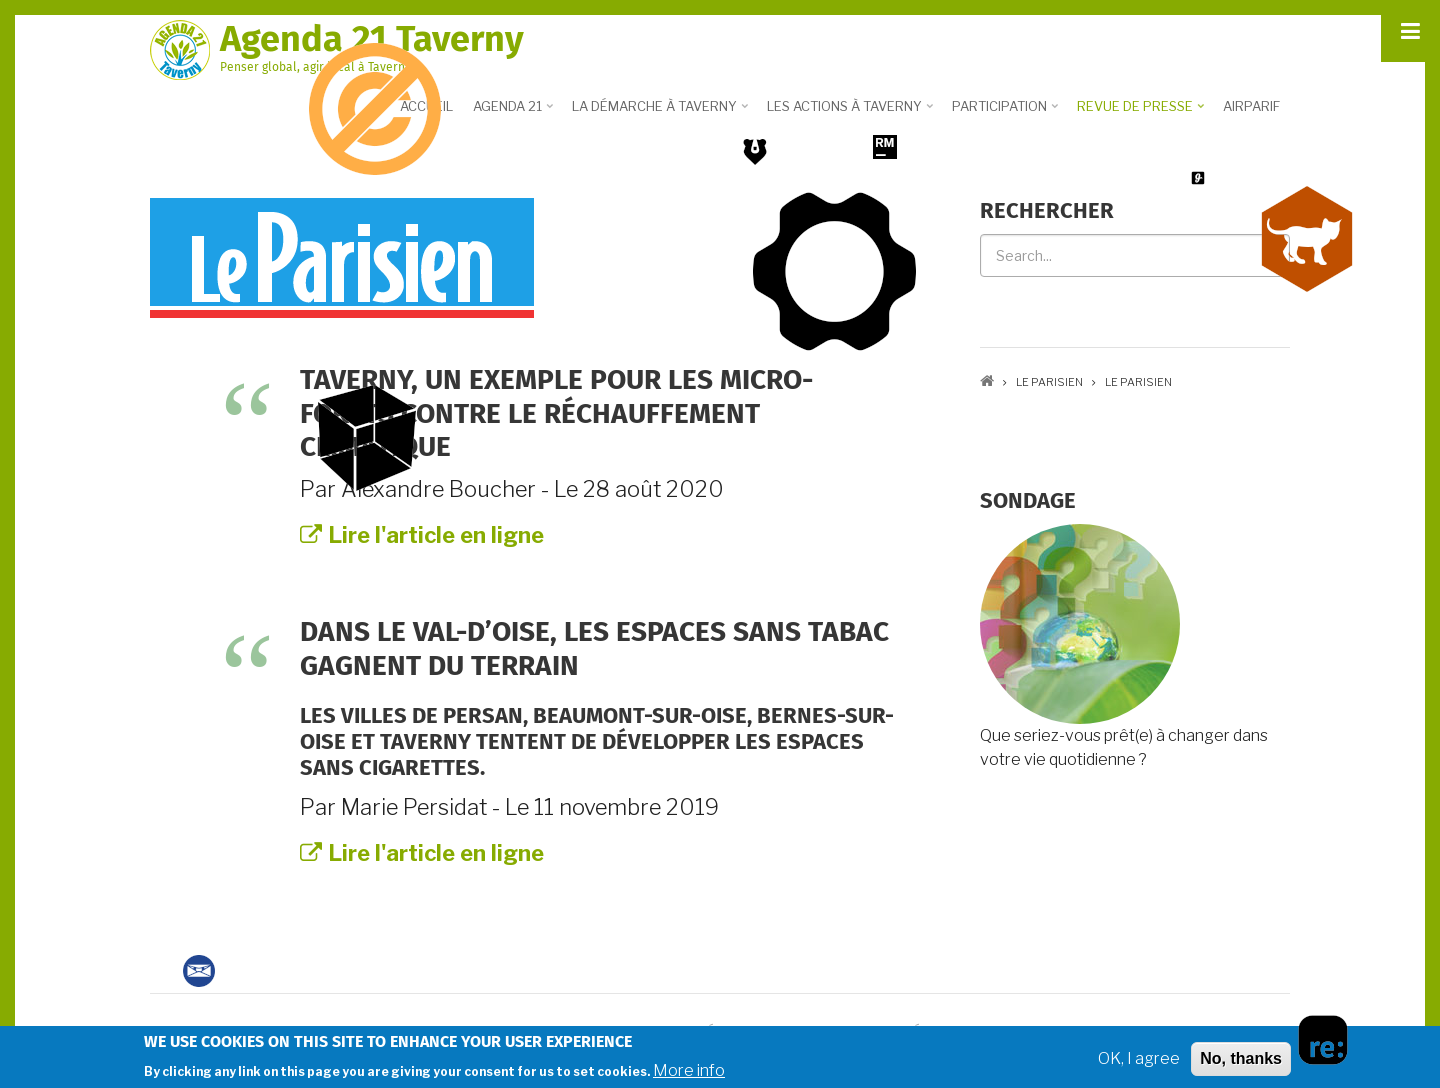  What do you see at coordinates (1307, 239) in the screenshot?
I see `open TiddlyWiki application` at bounding box center [1307, 239].